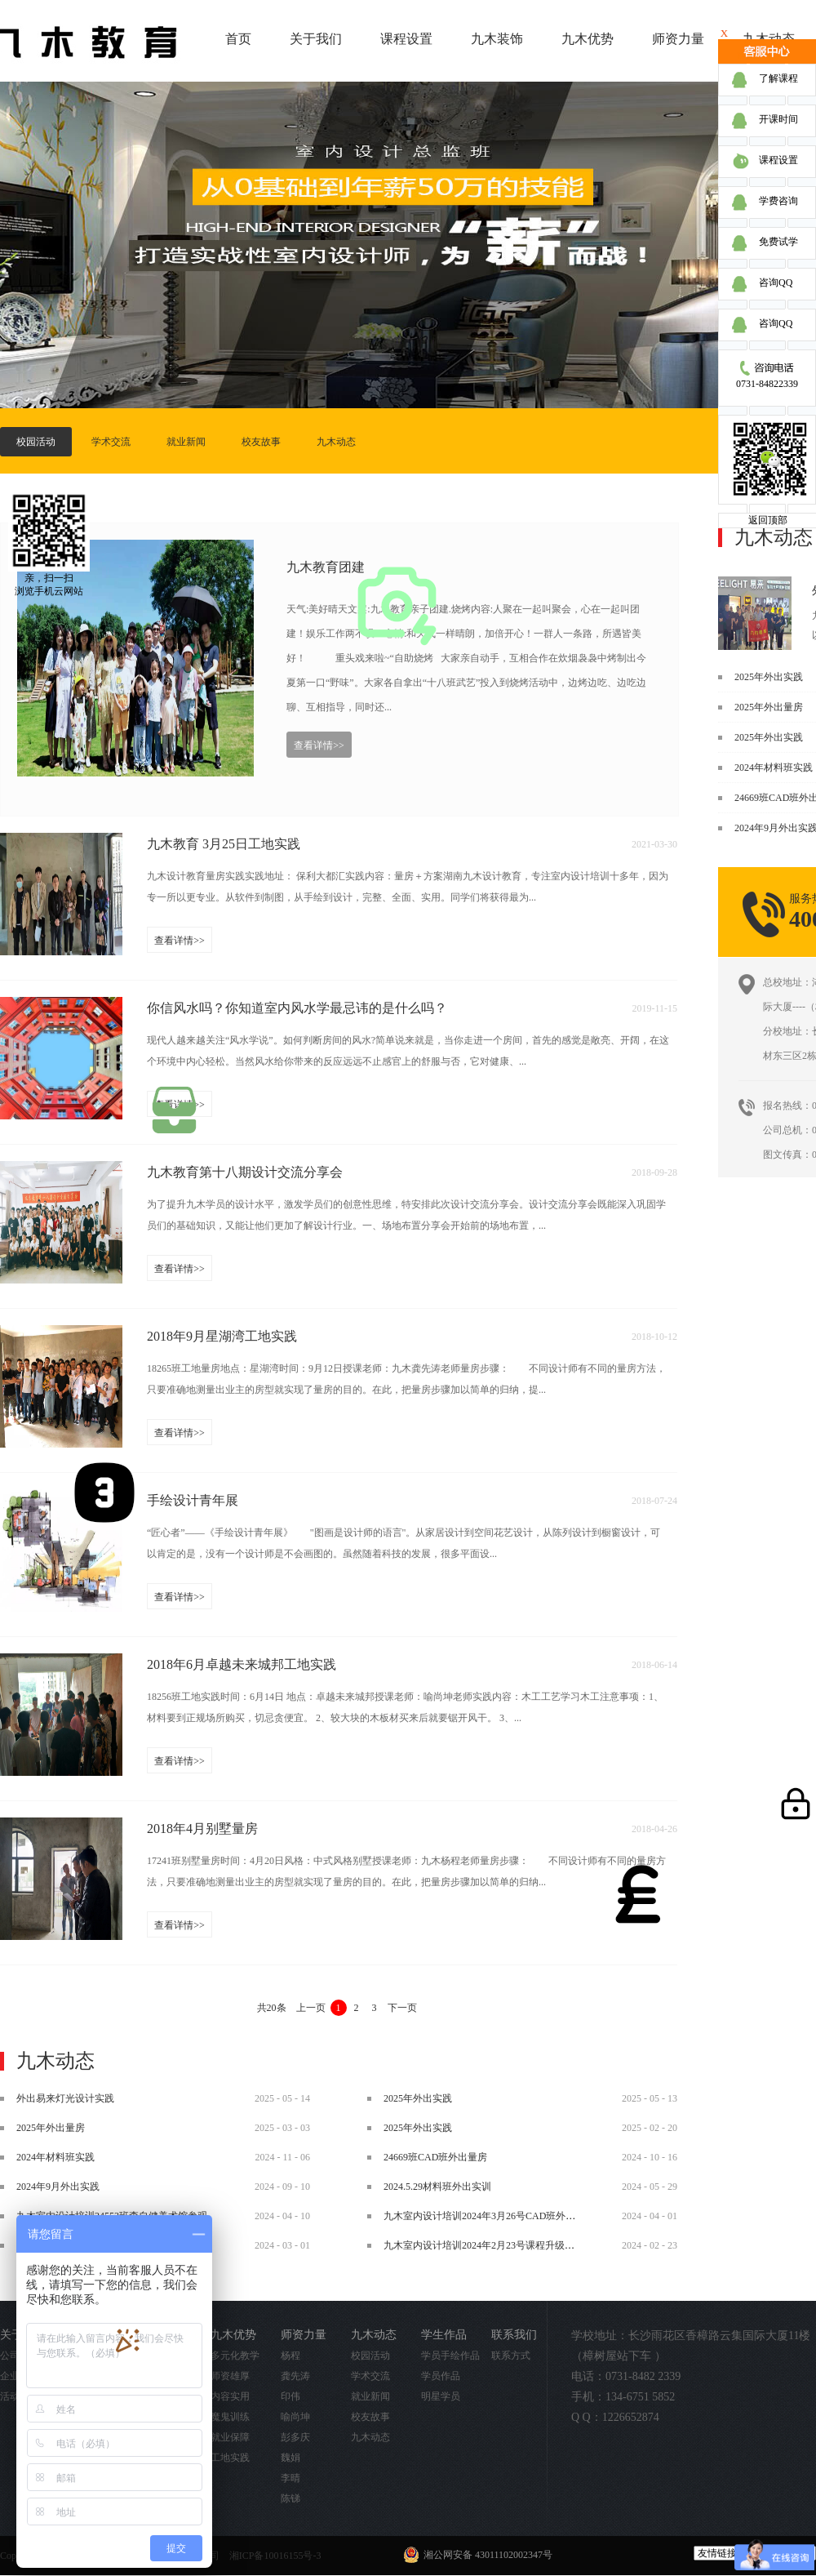 Image resolution: width=816 pixels, height=2576 pixels. What do you see at coordinates (104, 1493) in the screenshot?
I see `indicates step 3 in a multi-step process` at bounding box center [104, 1493].